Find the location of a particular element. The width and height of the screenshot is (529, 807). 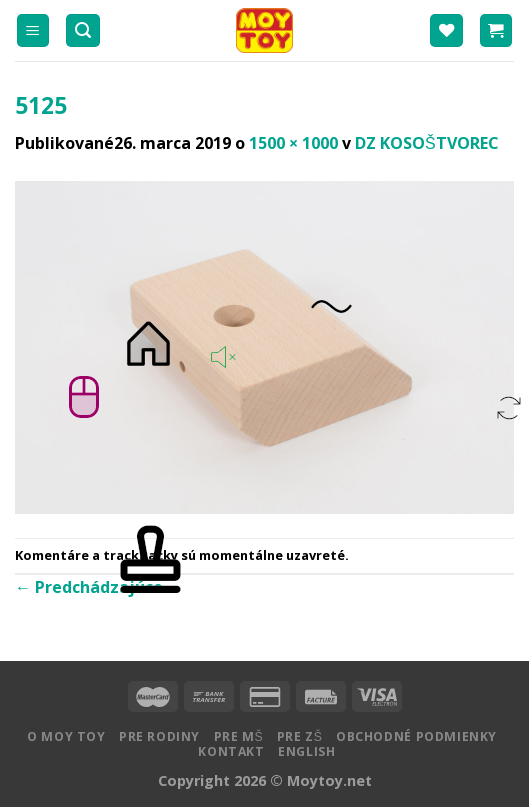

mouse input device indicator is located at coordinates (84, 397).